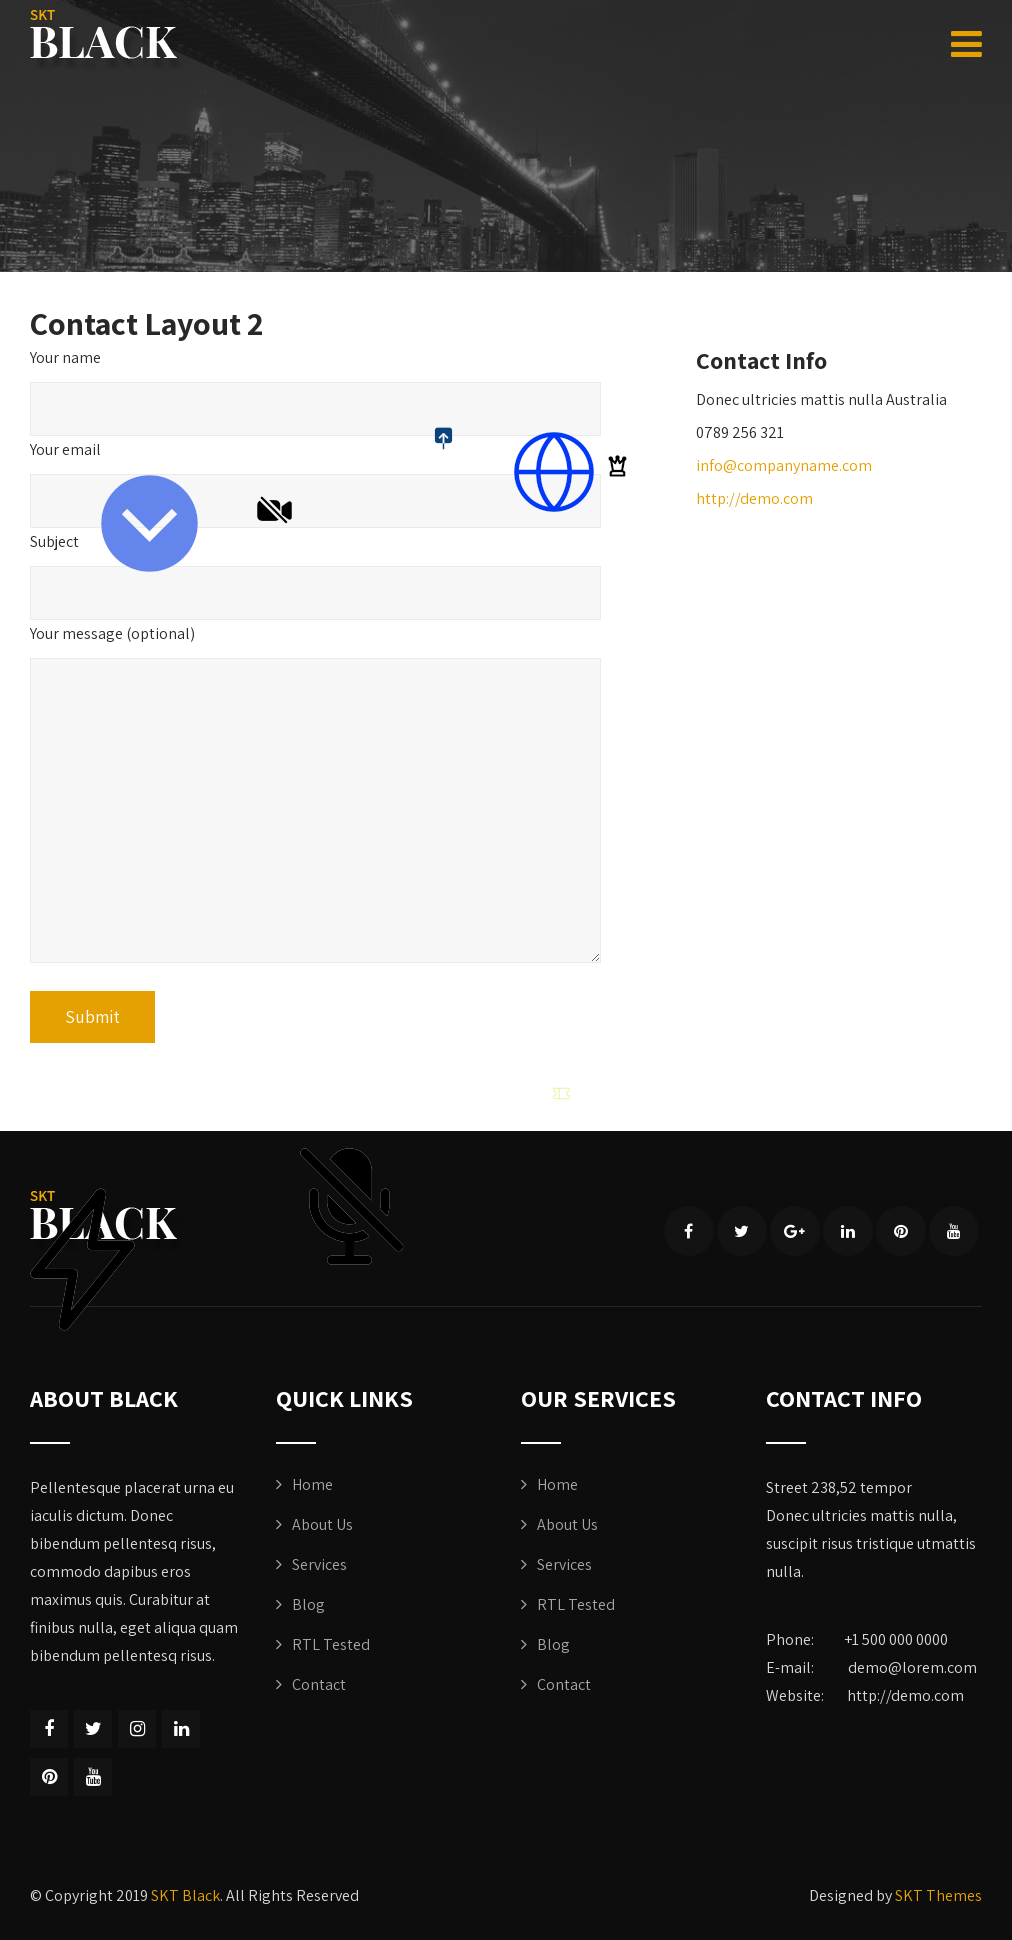  What do you see at coordinates (349, 1206) in the screenshot?
I see `mute your microphone` at bounding box center [349, 1206].